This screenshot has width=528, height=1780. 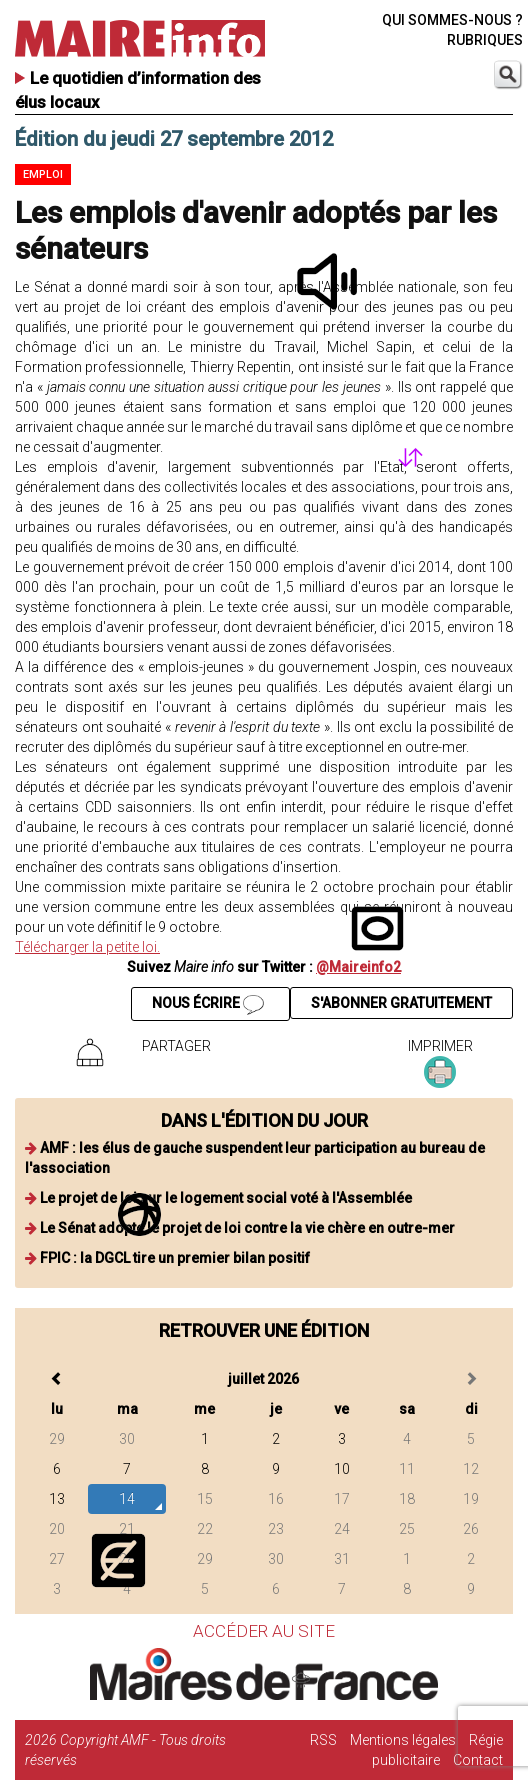 What do you see at coordinates (325, 281) in the screenshot?
I see `increase or maximize volume` at bounding box center [325, 281].